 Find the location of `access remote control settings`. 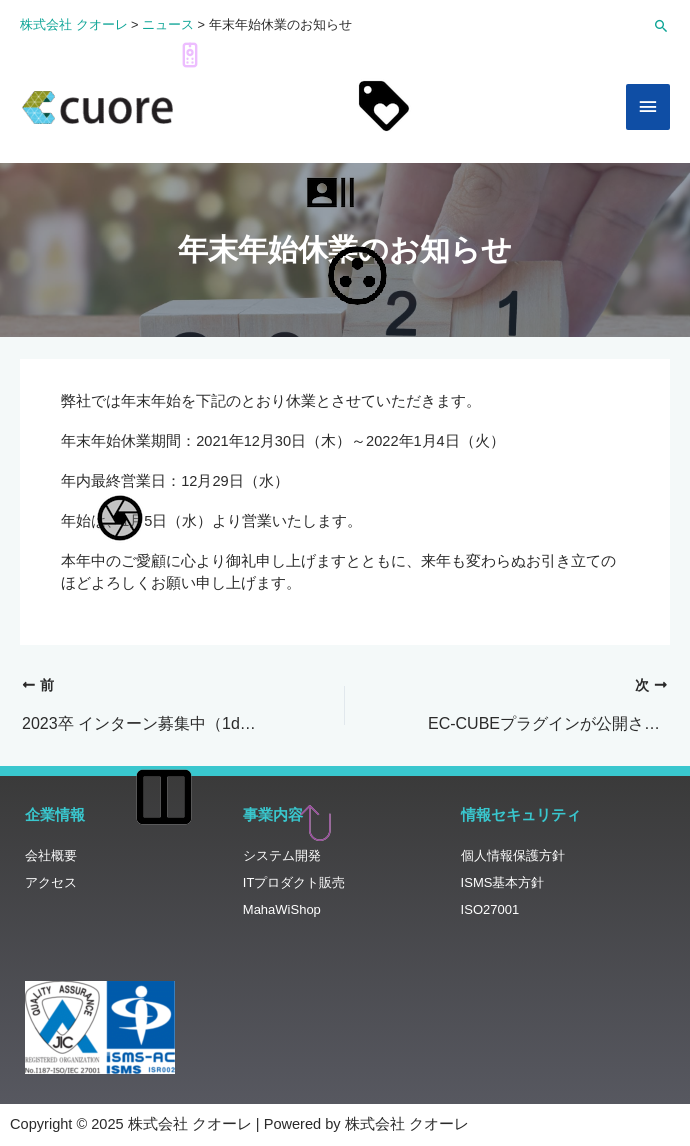

access remote control settings is located at coordinates (190, 55).